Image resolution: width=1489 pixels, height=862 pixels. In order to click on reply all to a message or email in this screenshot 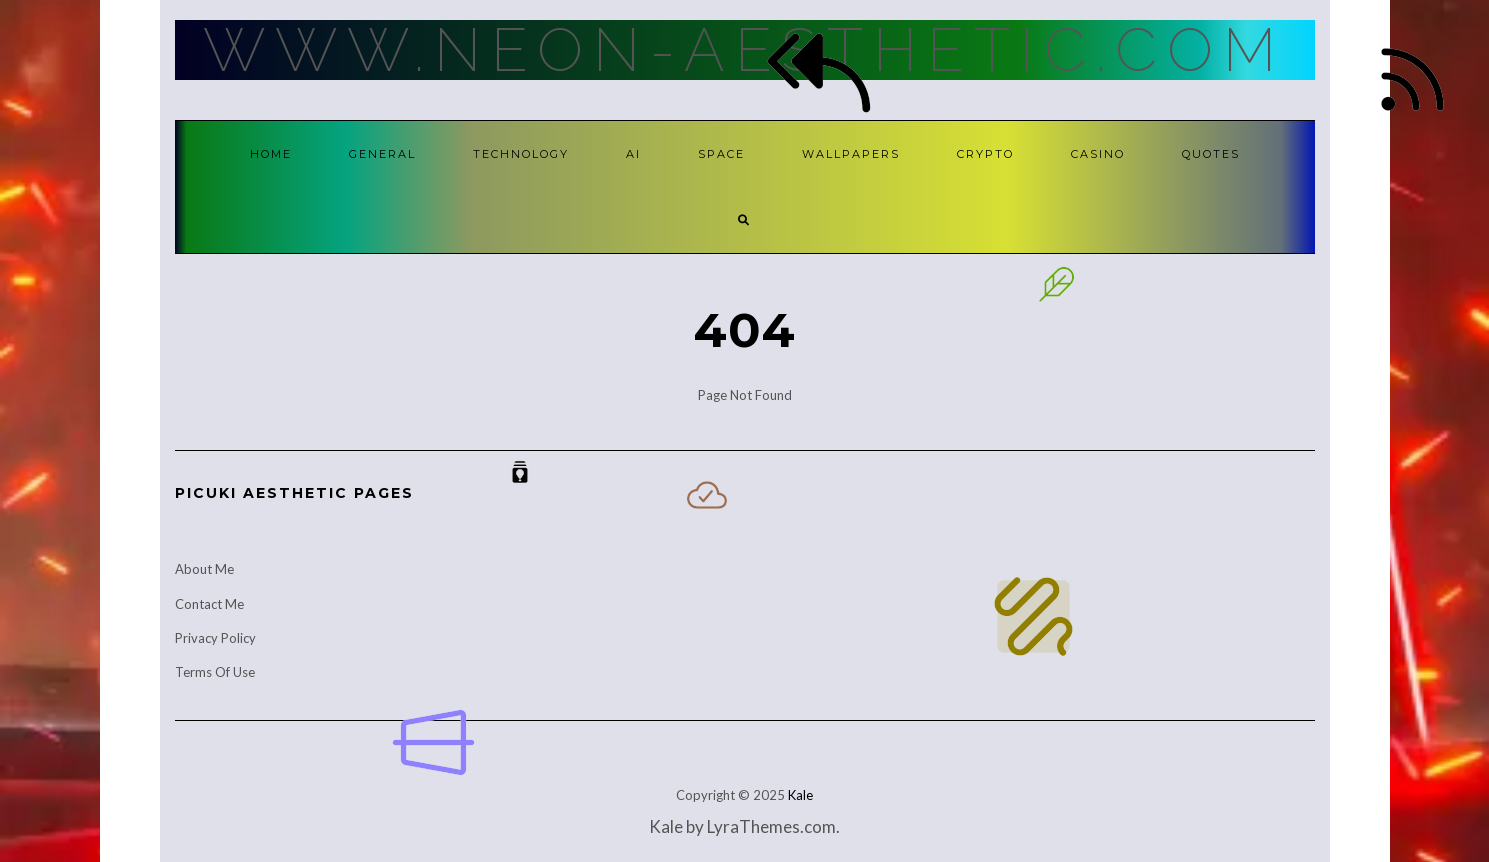, I will do `click(819, 73)`.